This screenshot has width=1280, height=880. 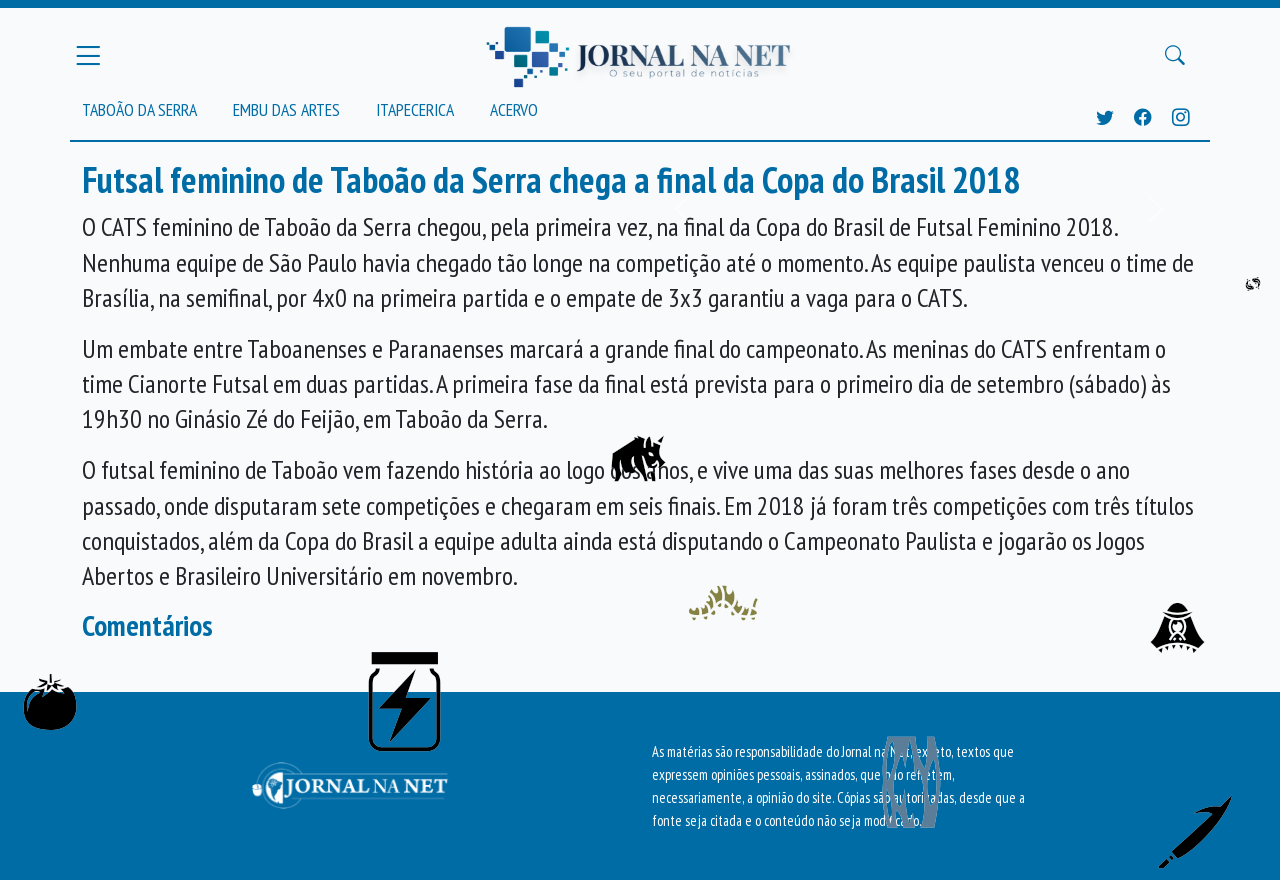 What do you see at coordinates (638, 457) in the screenshot?
I see `select boar character or unit in game` at bounding box center [638, 457].